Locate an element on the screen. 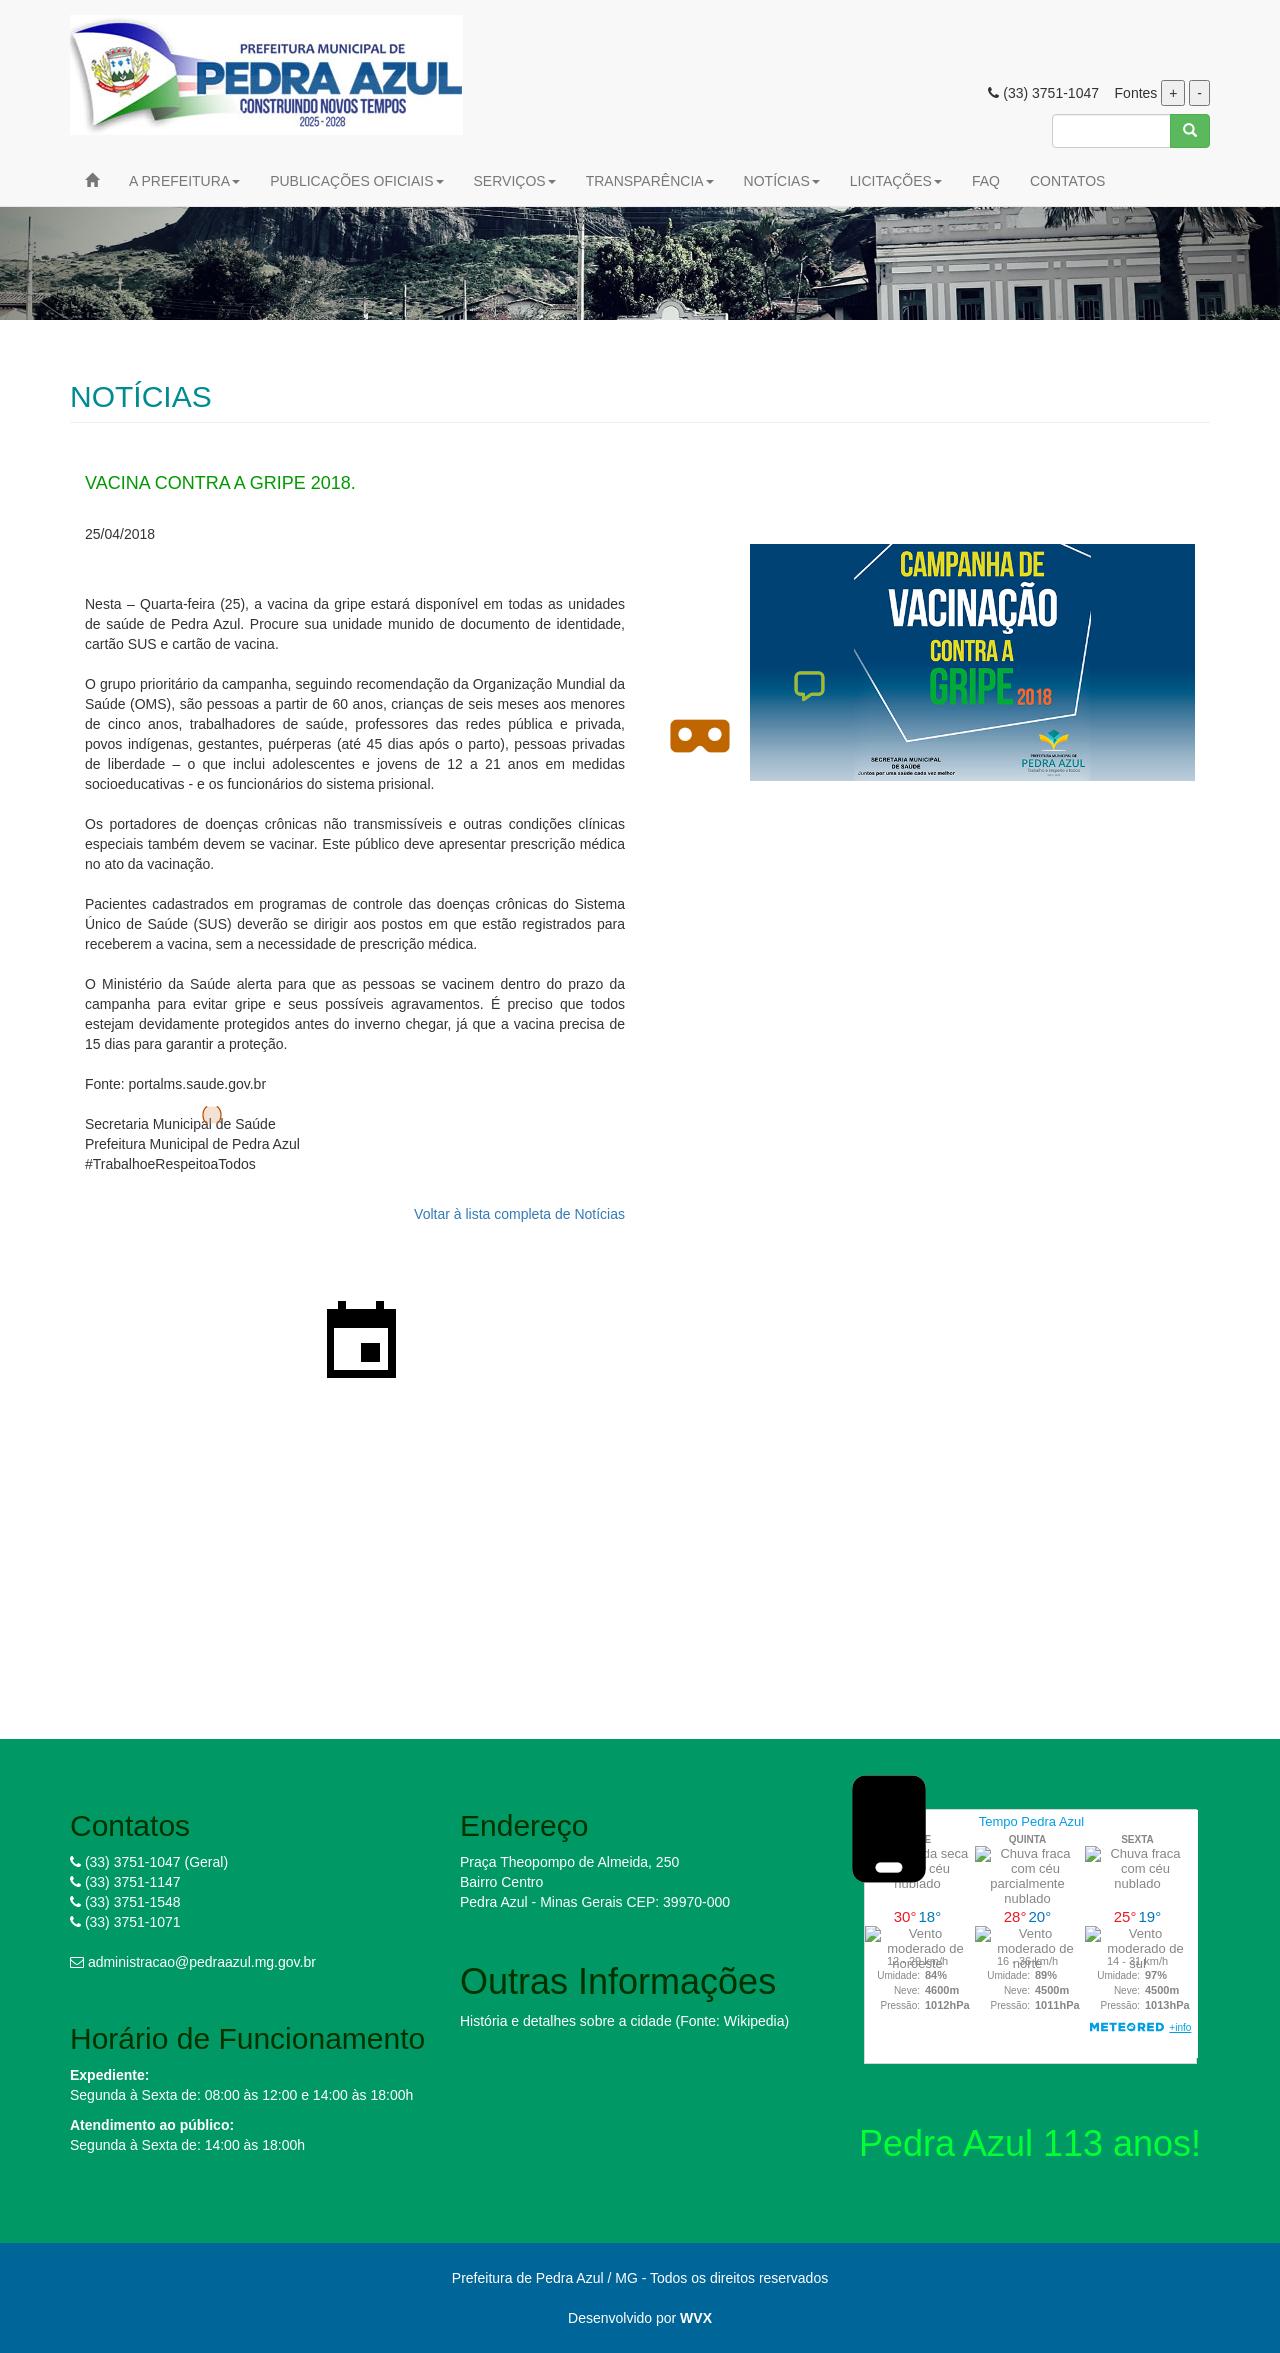 The height and width of the screenshot is (2353, 1280). add an event to your calendar is located at coordinates (361, 1343).